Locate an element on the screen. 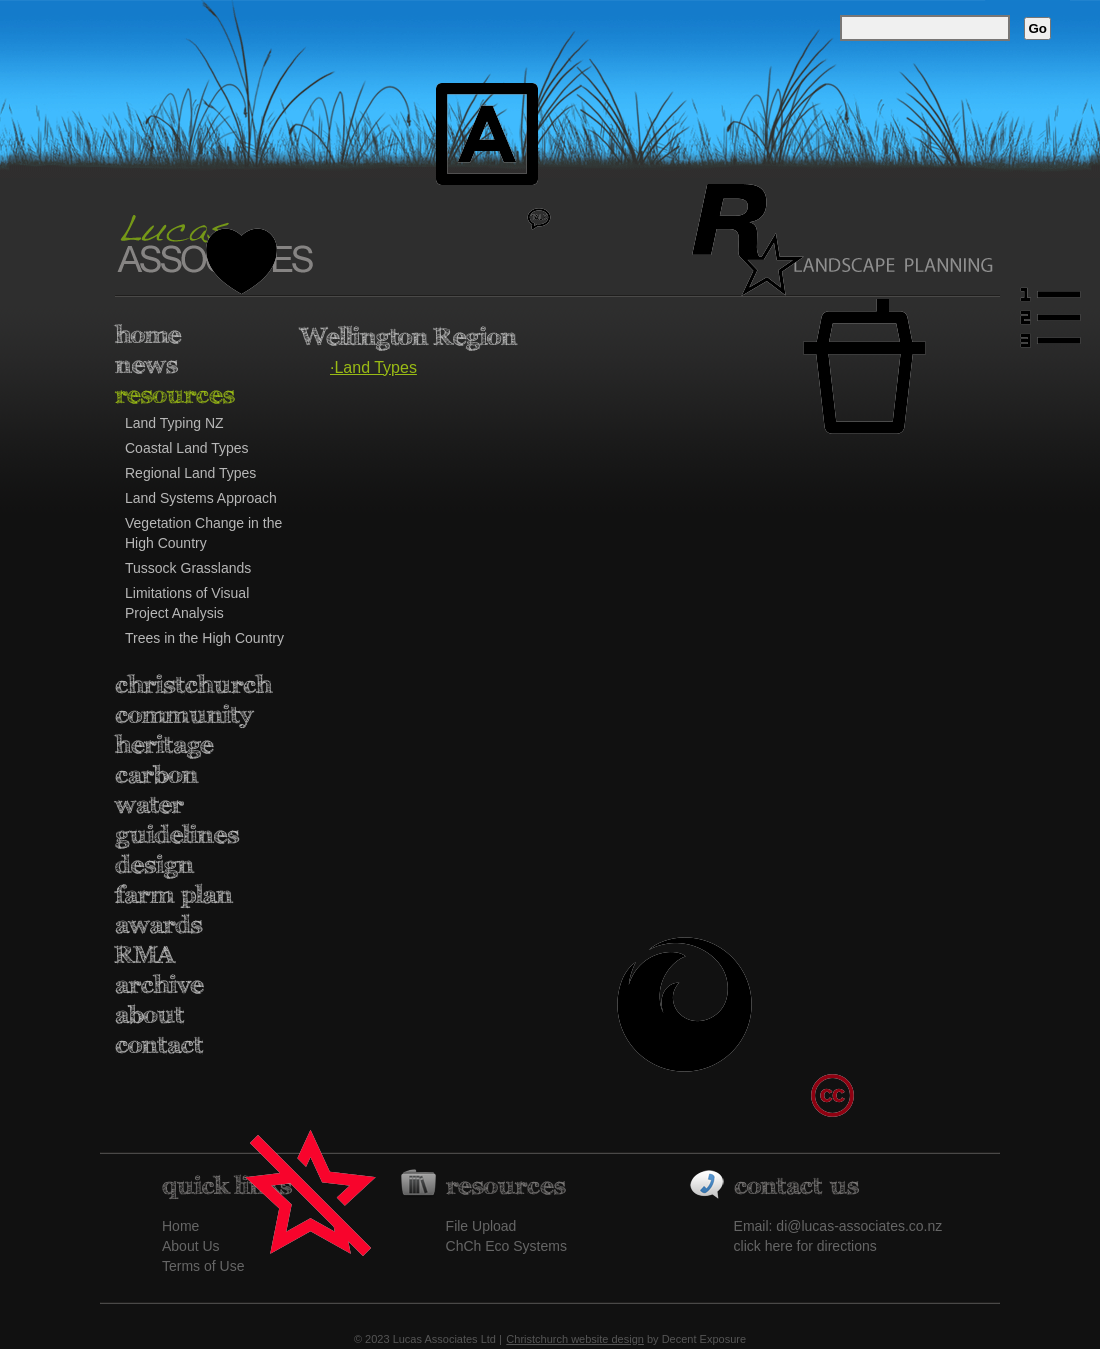 The height and width of the screenshot is (1349, 1100). creative commons license indicator is located at coordinates (832, 1095).